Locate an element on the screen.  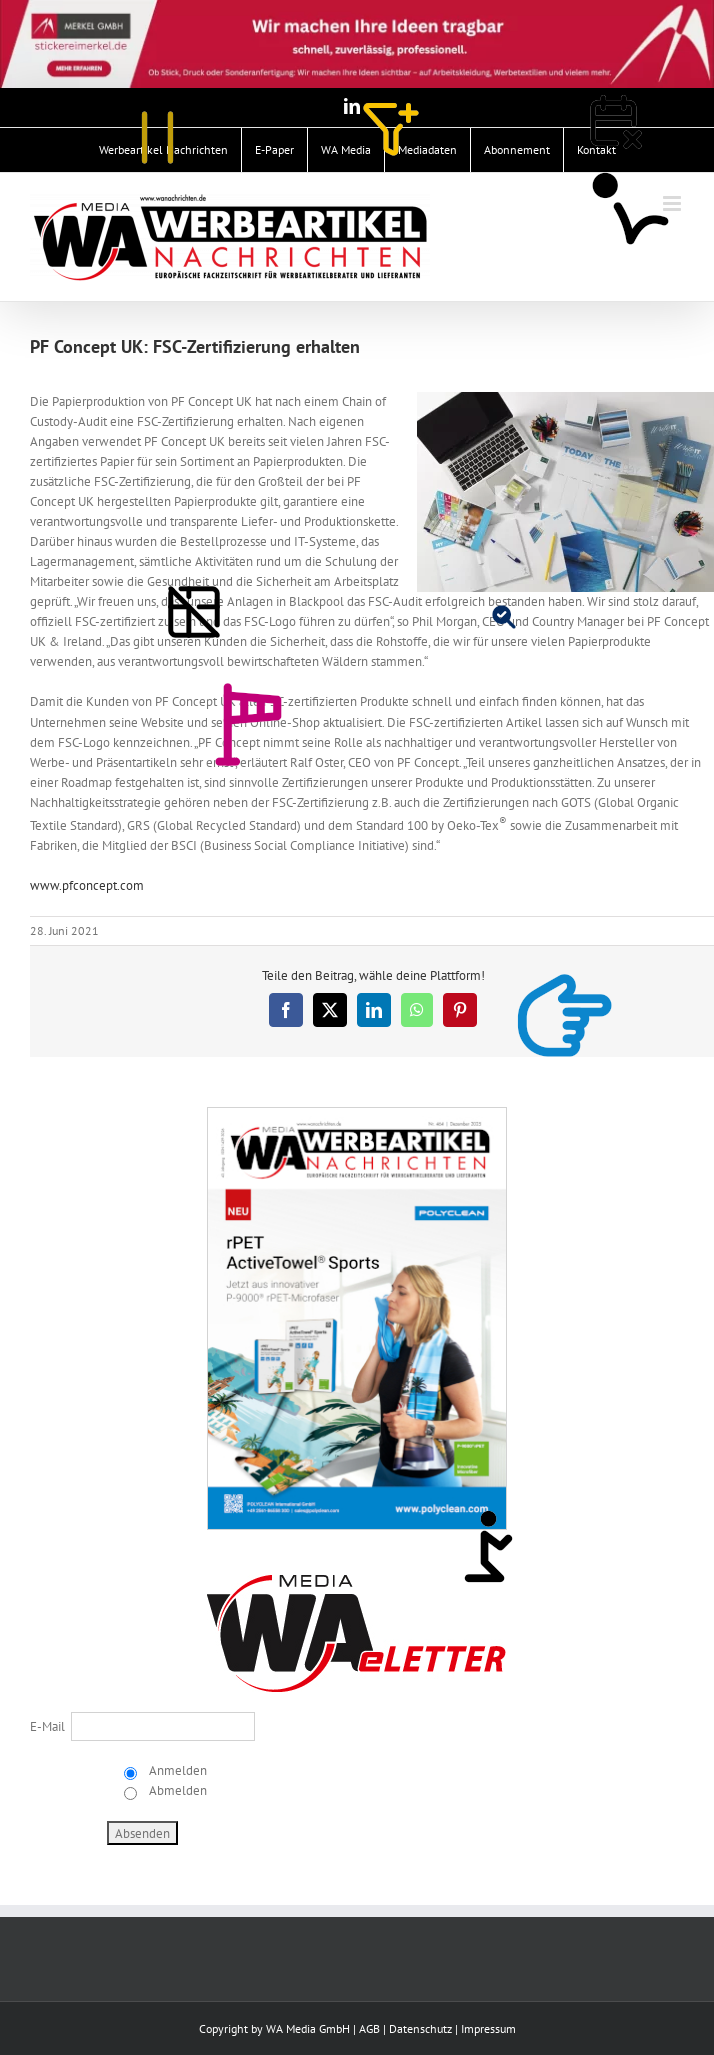
disable table view is located at coordinates (194, 612).